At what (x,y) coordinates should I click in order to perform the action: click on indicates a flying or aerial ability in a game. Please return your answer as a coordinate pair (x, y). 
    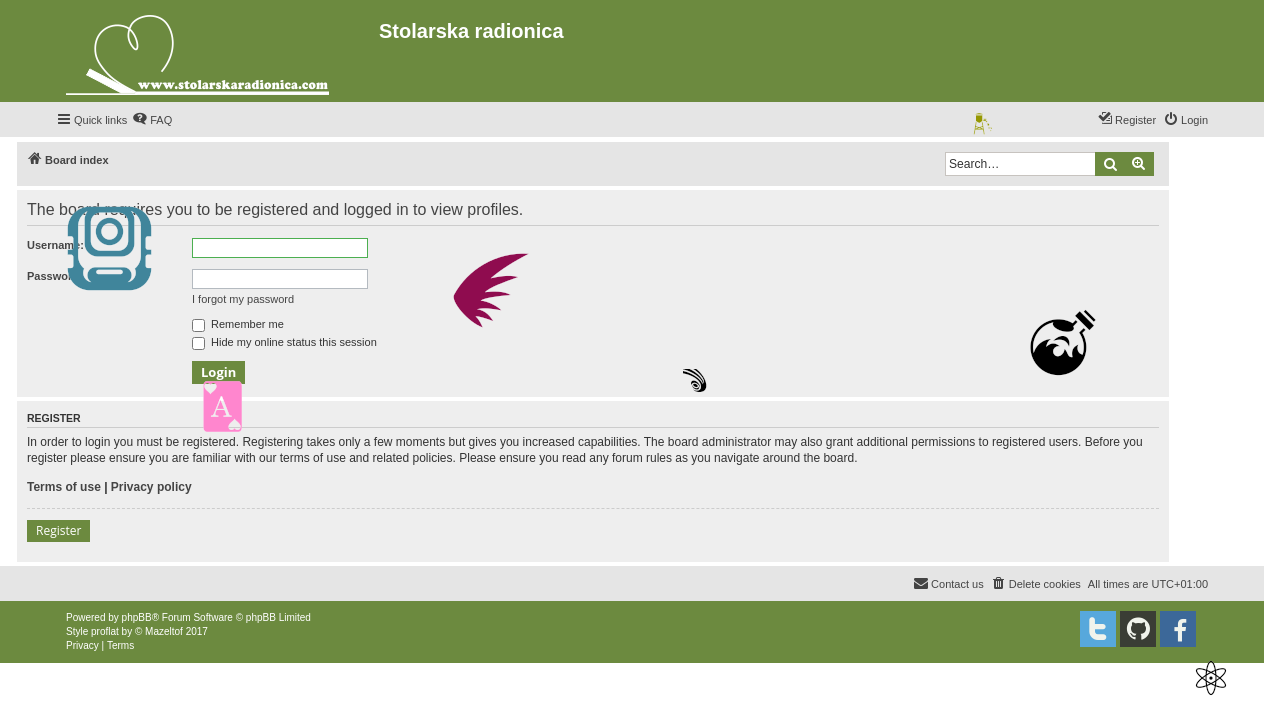
    Looking at the image, I should click on (491, 289).